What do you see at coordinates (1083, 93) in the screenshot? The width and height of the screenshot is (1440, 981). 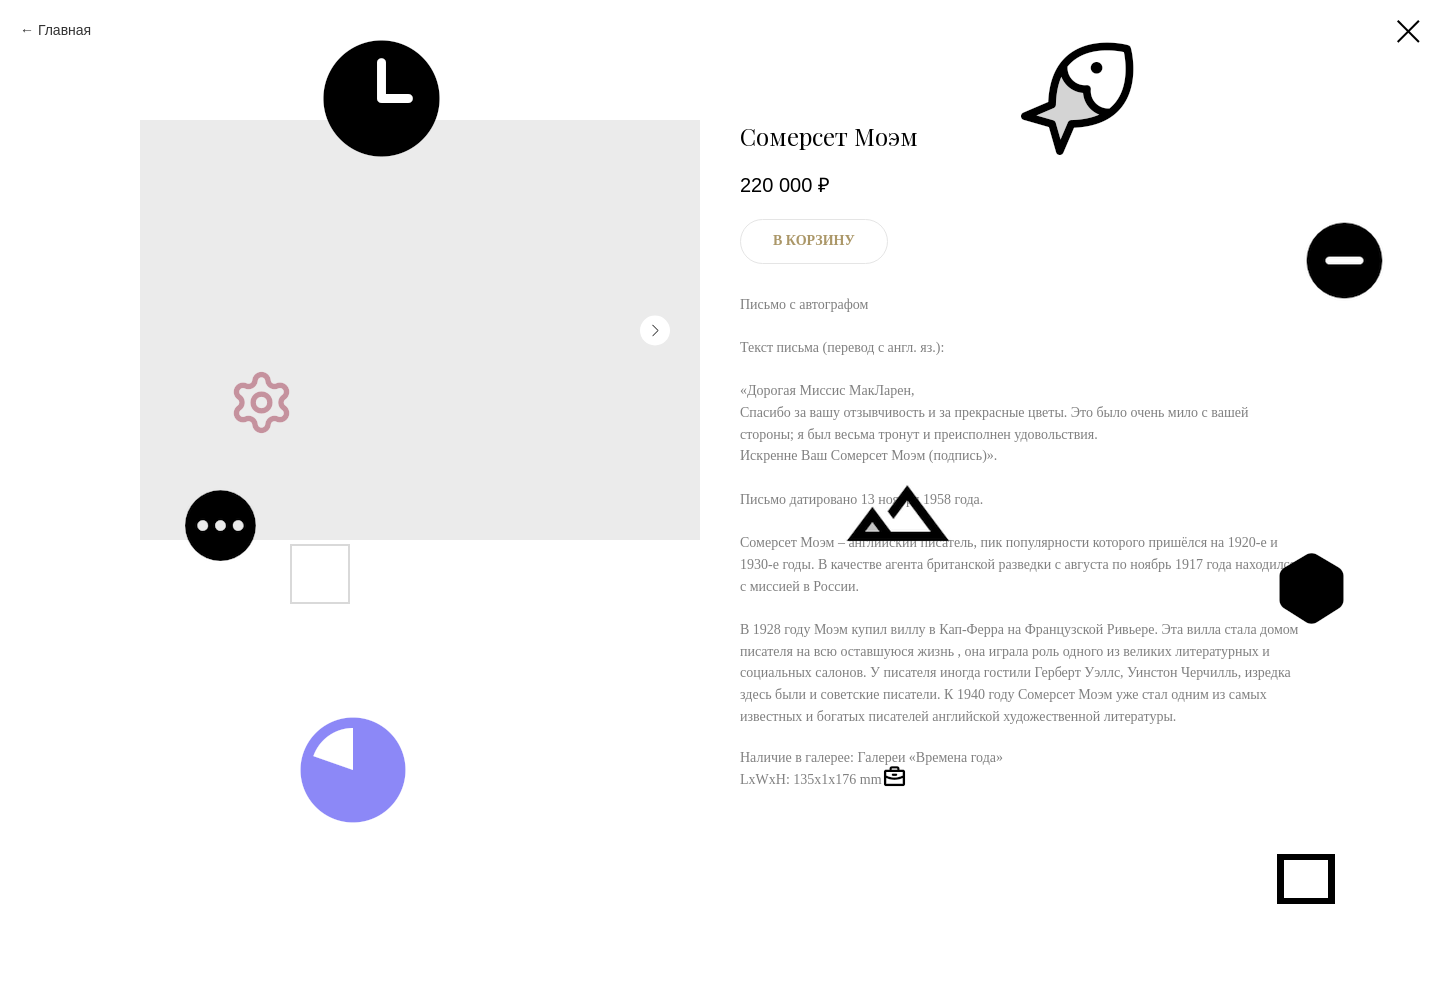 I see `browse seafood or fish-related content` at bounding box center [1083, 93].